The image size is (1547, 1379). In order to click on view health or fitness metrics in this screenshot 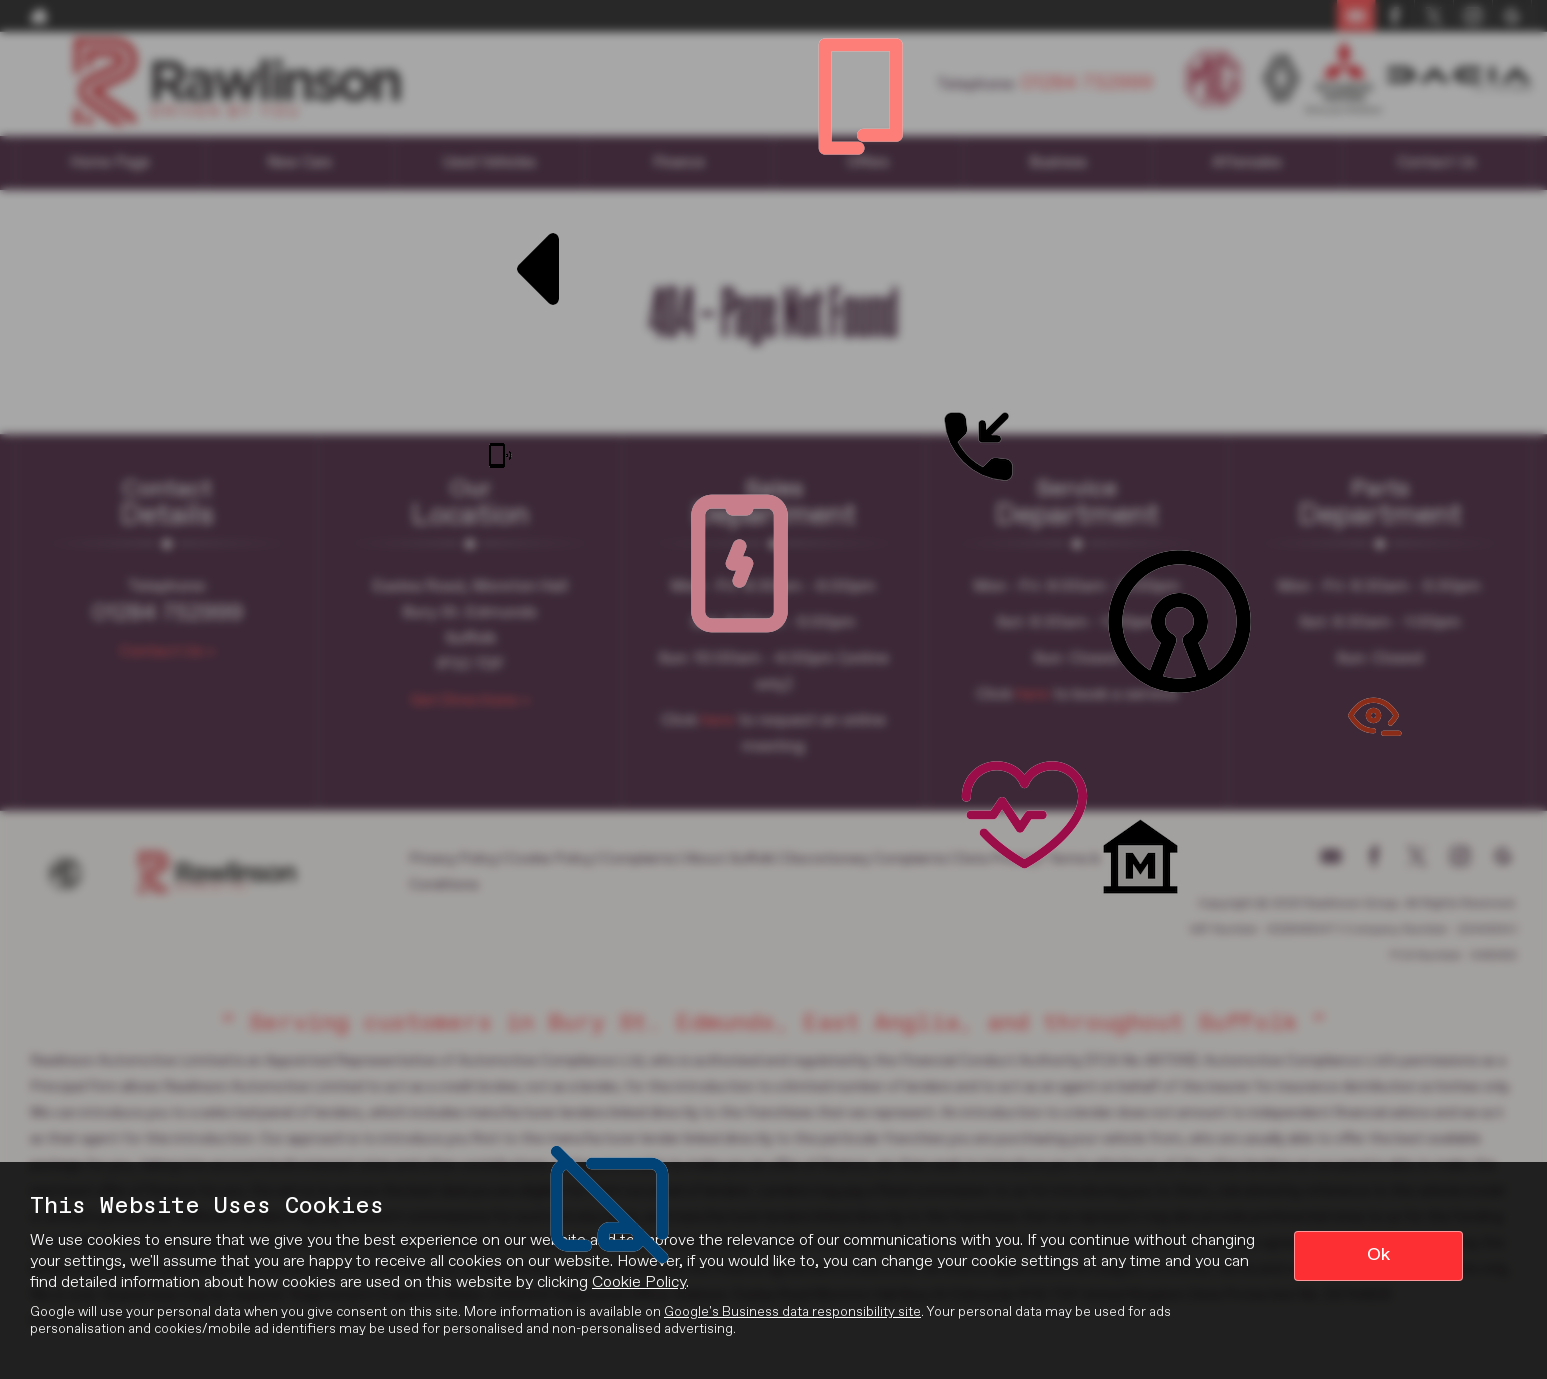, I will do `click(1024, 810)`.